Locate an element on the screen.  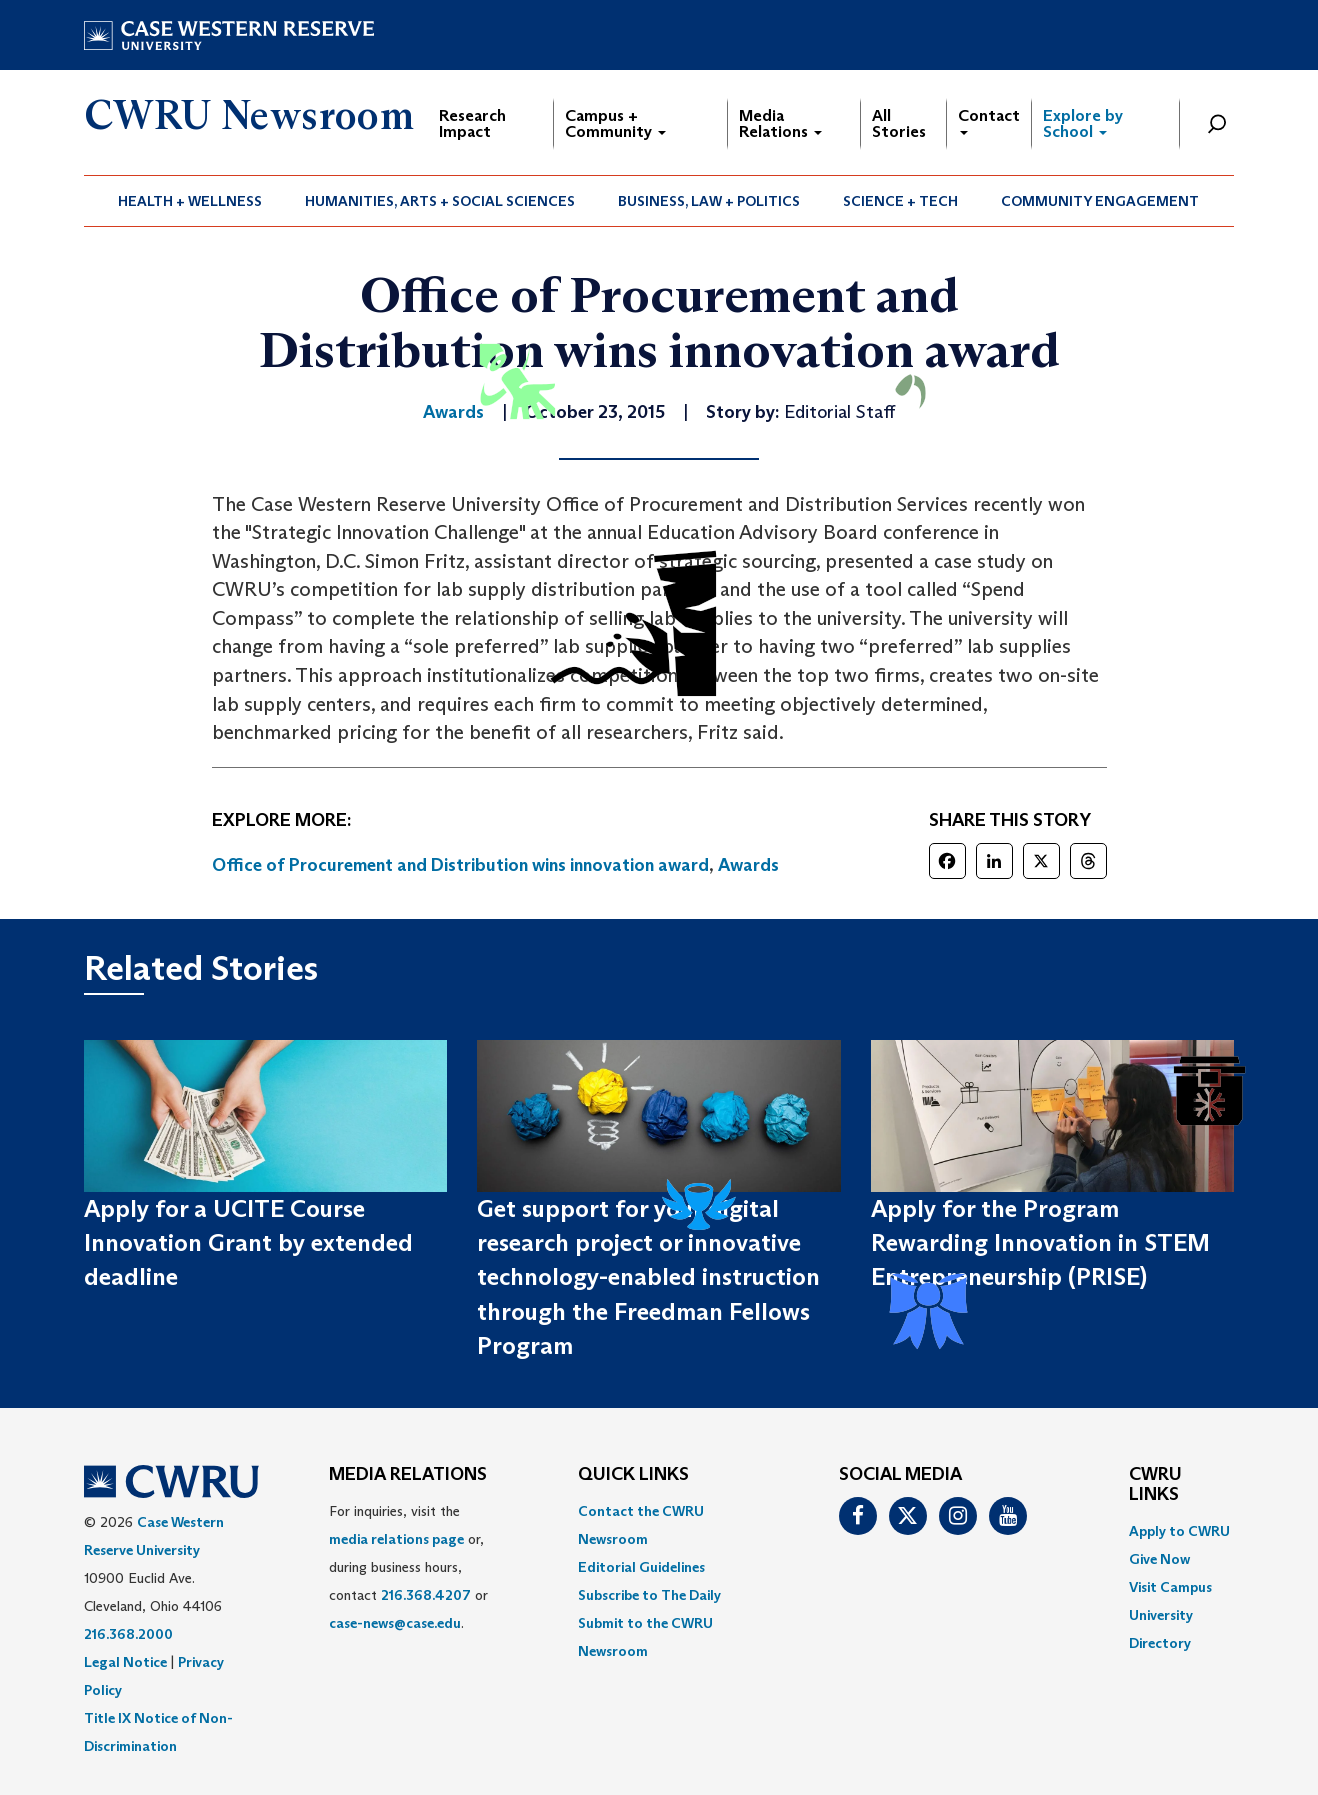
access cooling or refrigeration settings is located at coordinates (1209, 1089).